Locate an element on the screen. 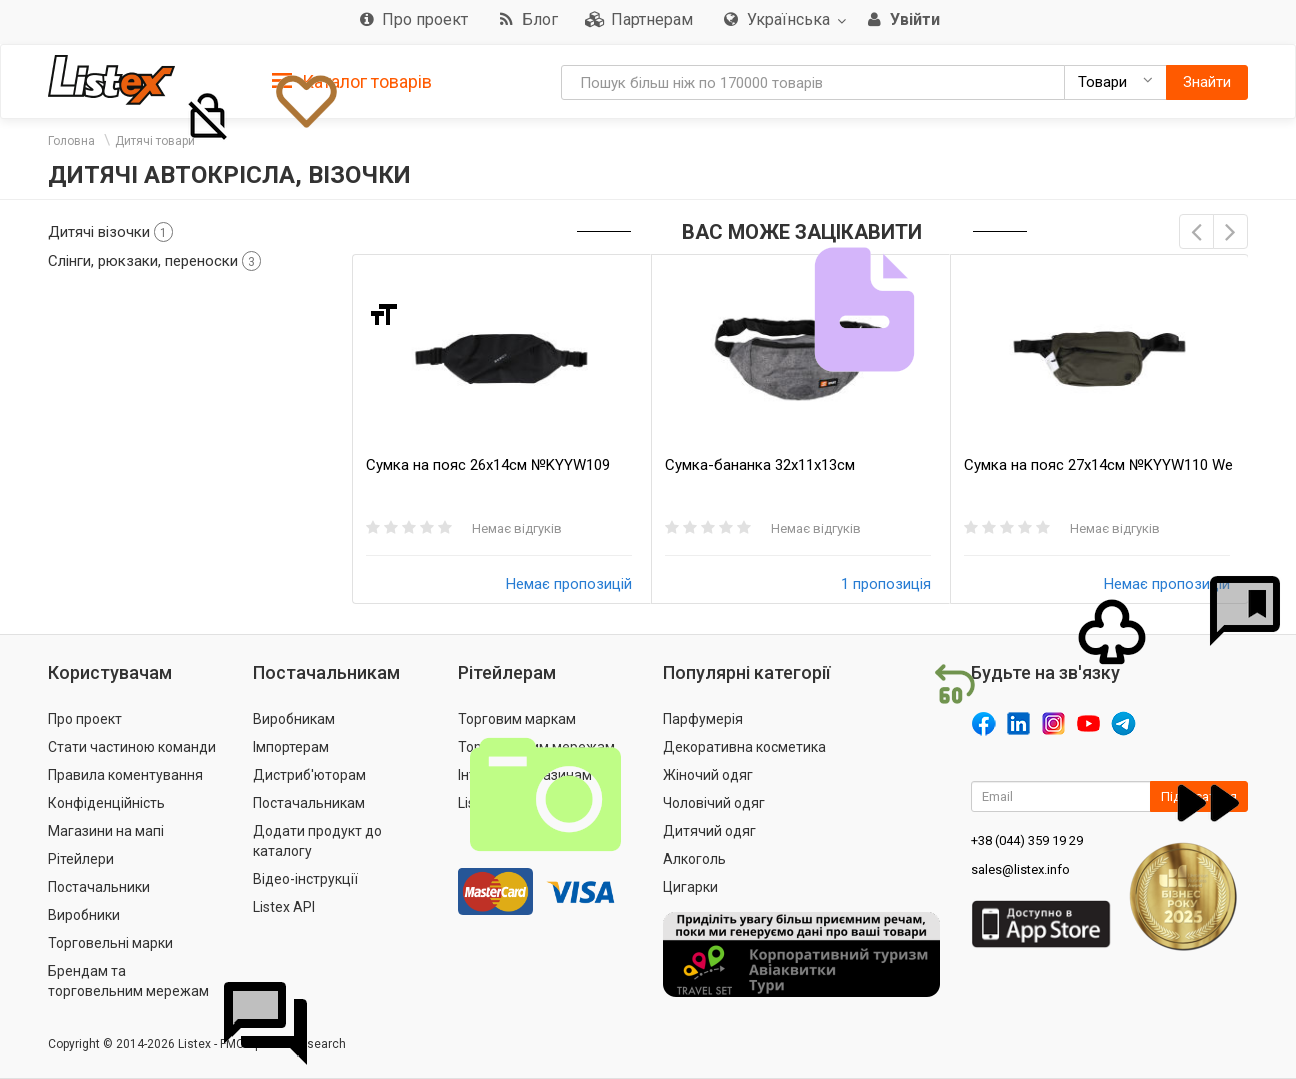 This screenshot has width=1296, height=1079. indicates an unencrypted or insecure connection is located at coordinates (207, 116).